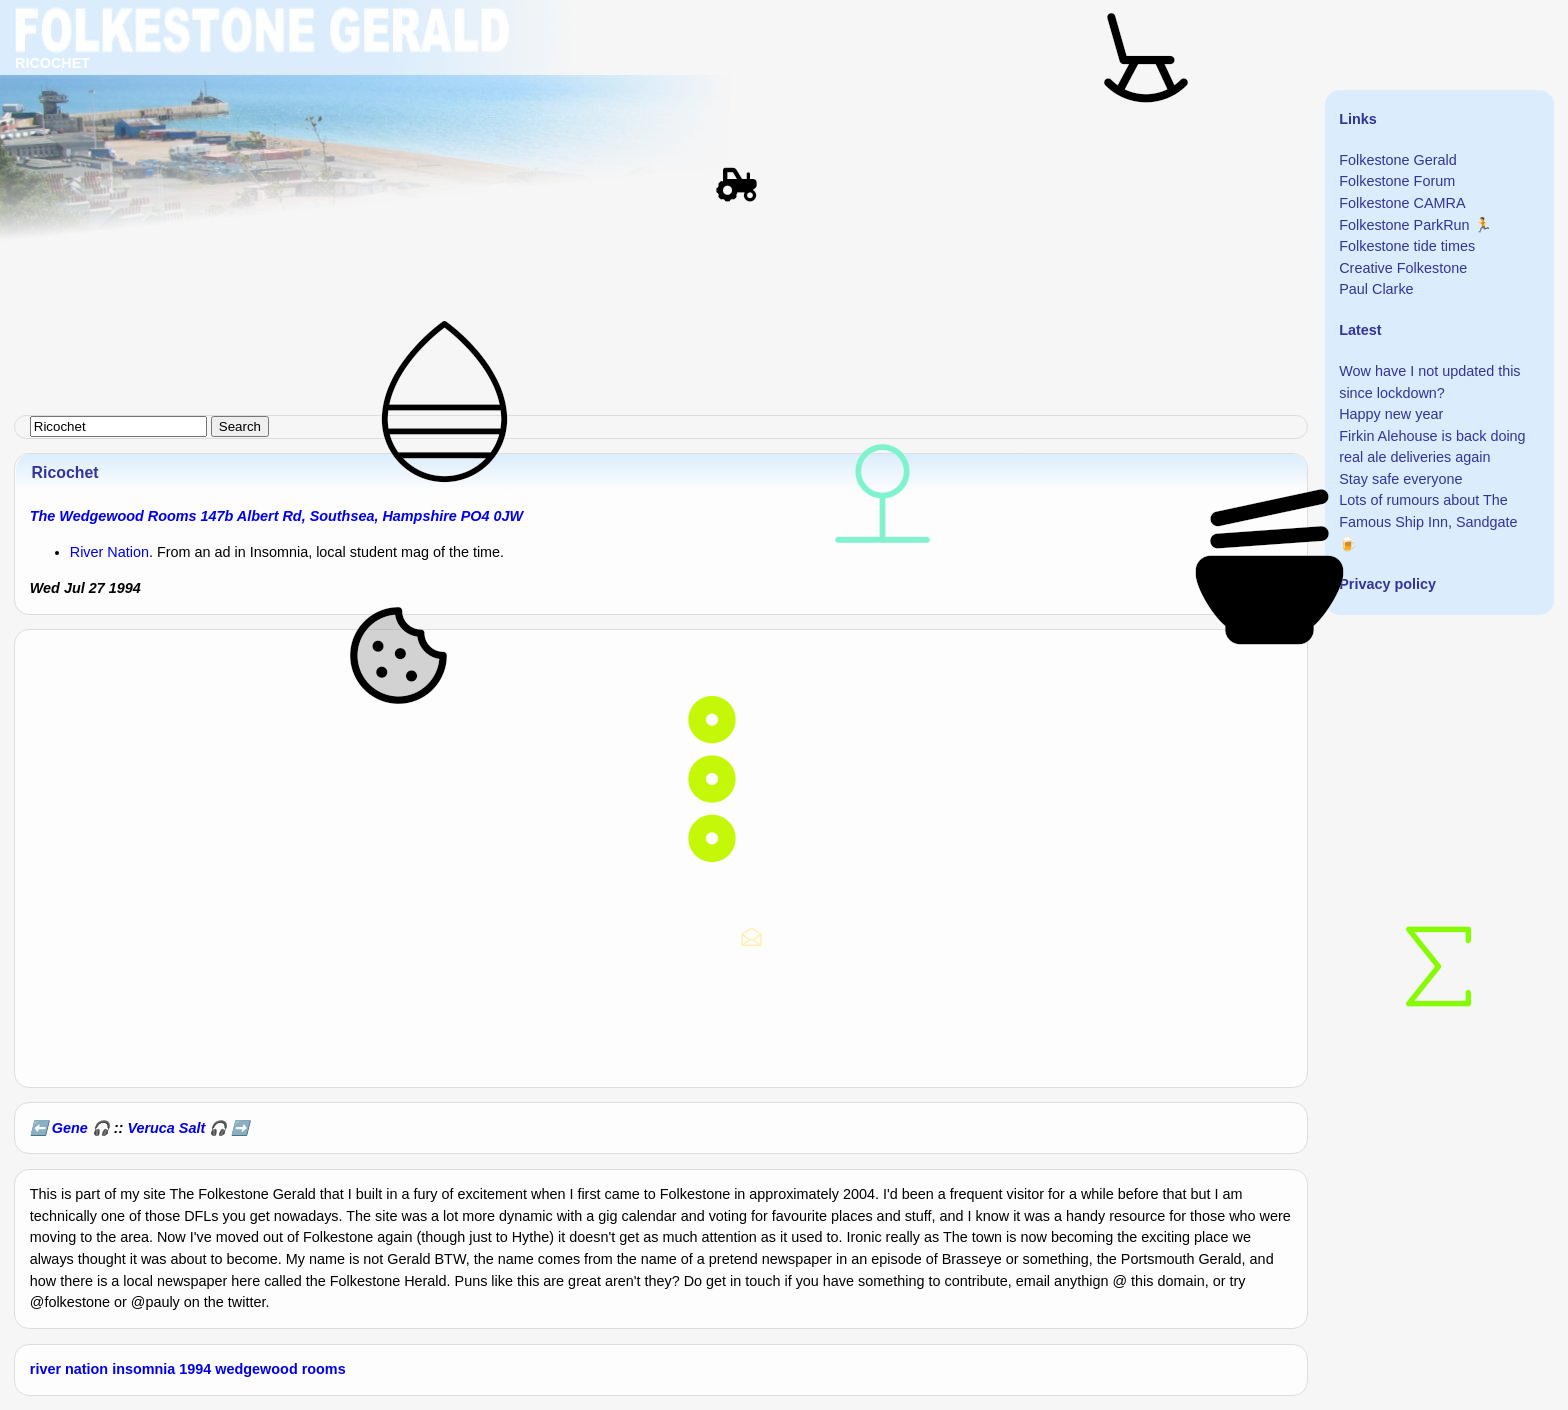 Image resolution: width=1568 pixels, height=1410 pixels. Describe the element at coordinates (444, 407) in the screenshot. I see `indicates partial fill level or liquid amount` at that location.